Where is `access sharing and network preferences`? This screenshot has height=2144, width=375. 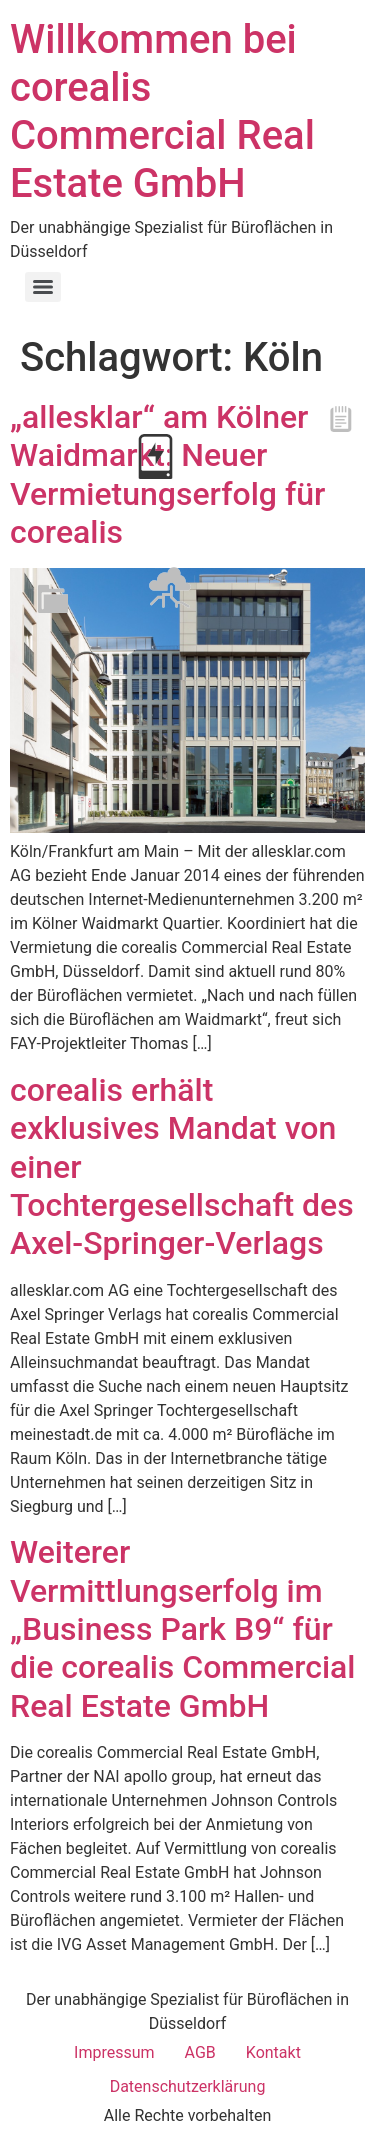
access sharing and network preferences is located at coordinates (277, 576).